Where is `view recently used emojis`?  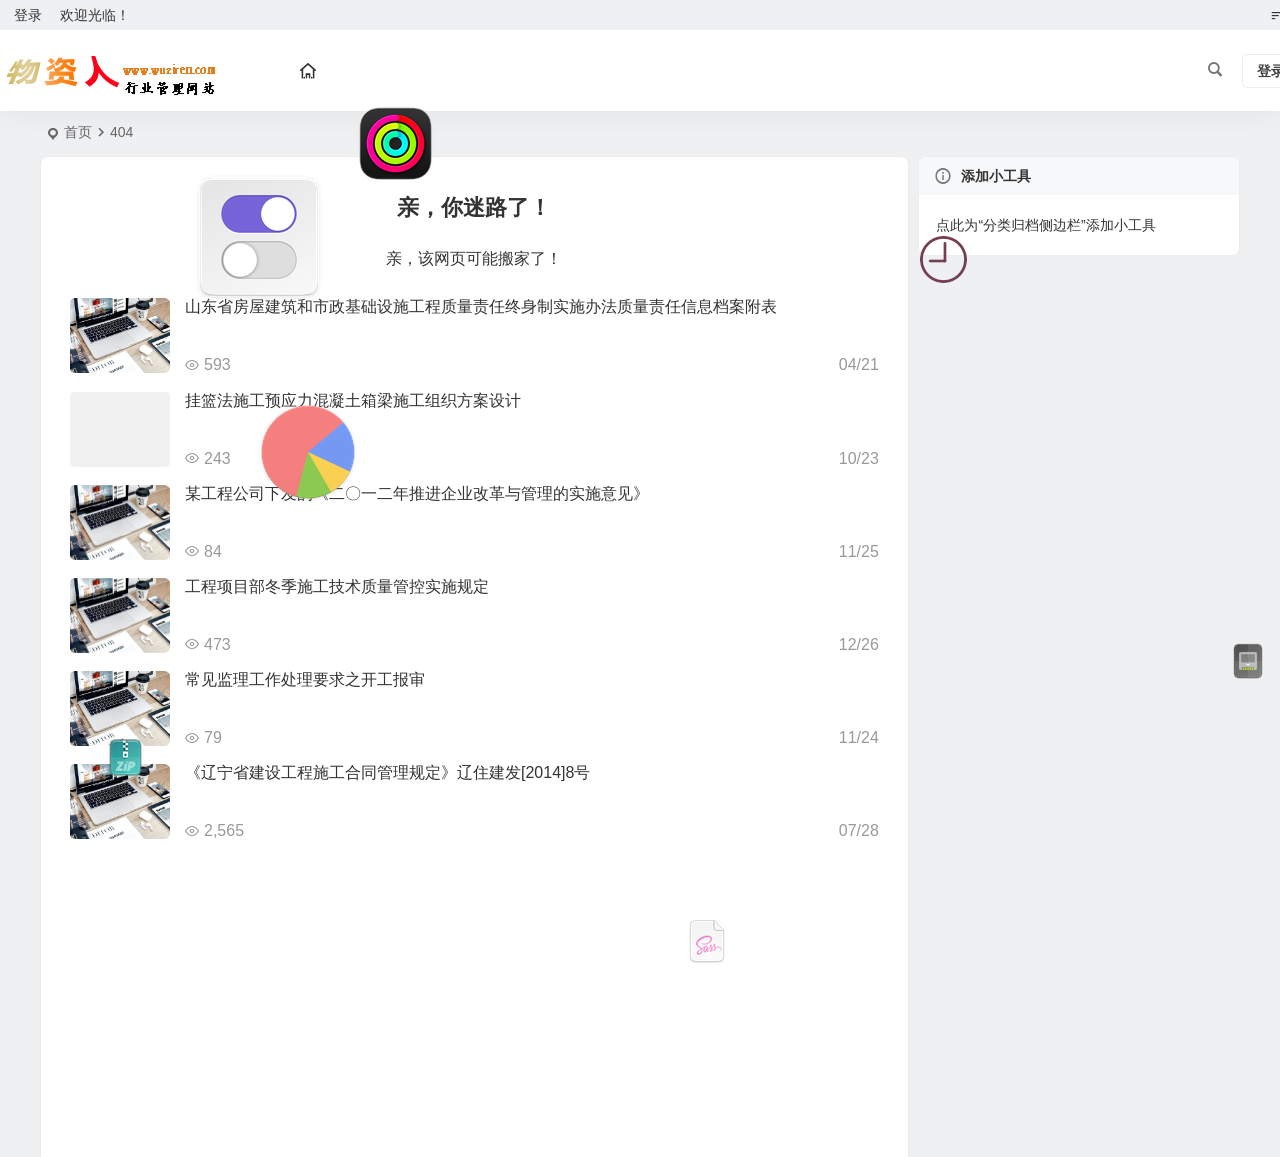 view recently used emojis is located at coordinates (943, 259).